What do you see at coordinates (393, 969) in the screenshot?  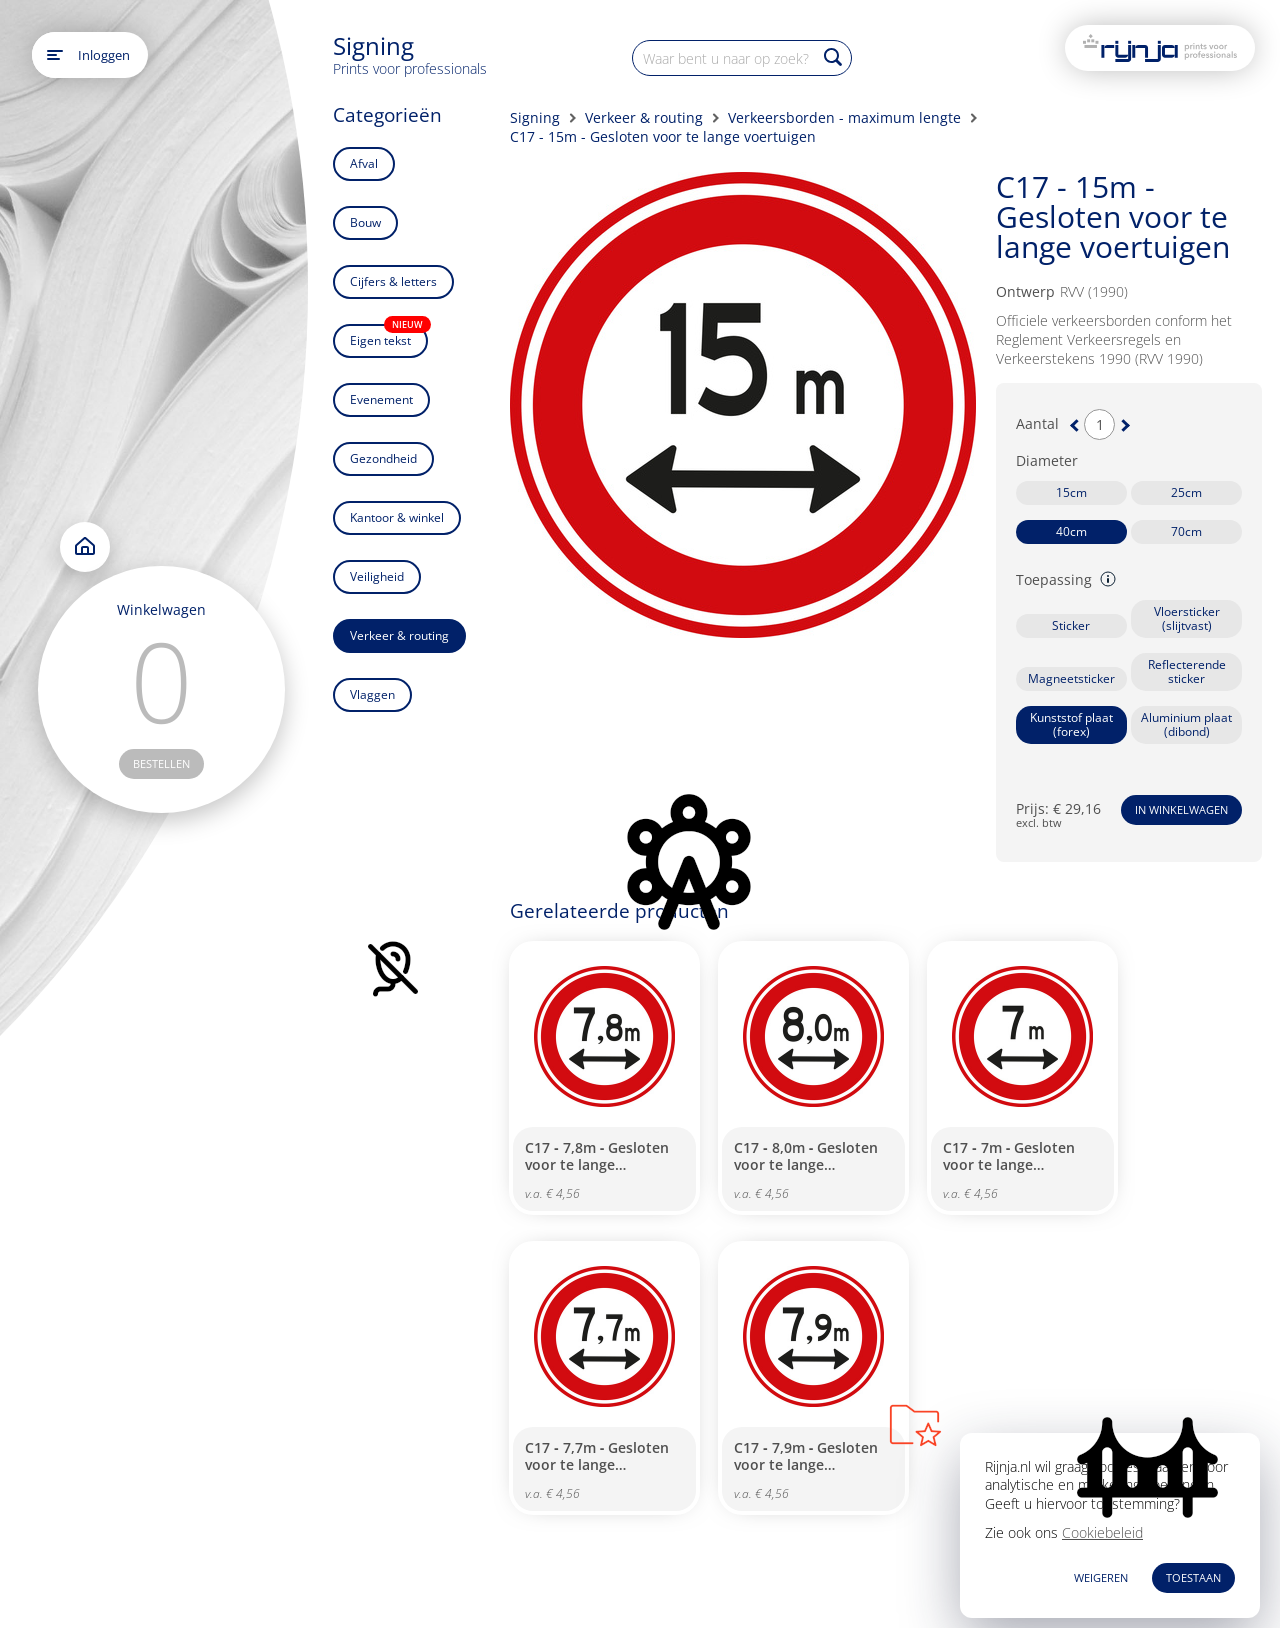 I see `disable party or celebration mode` at bounding box center [393, 969].